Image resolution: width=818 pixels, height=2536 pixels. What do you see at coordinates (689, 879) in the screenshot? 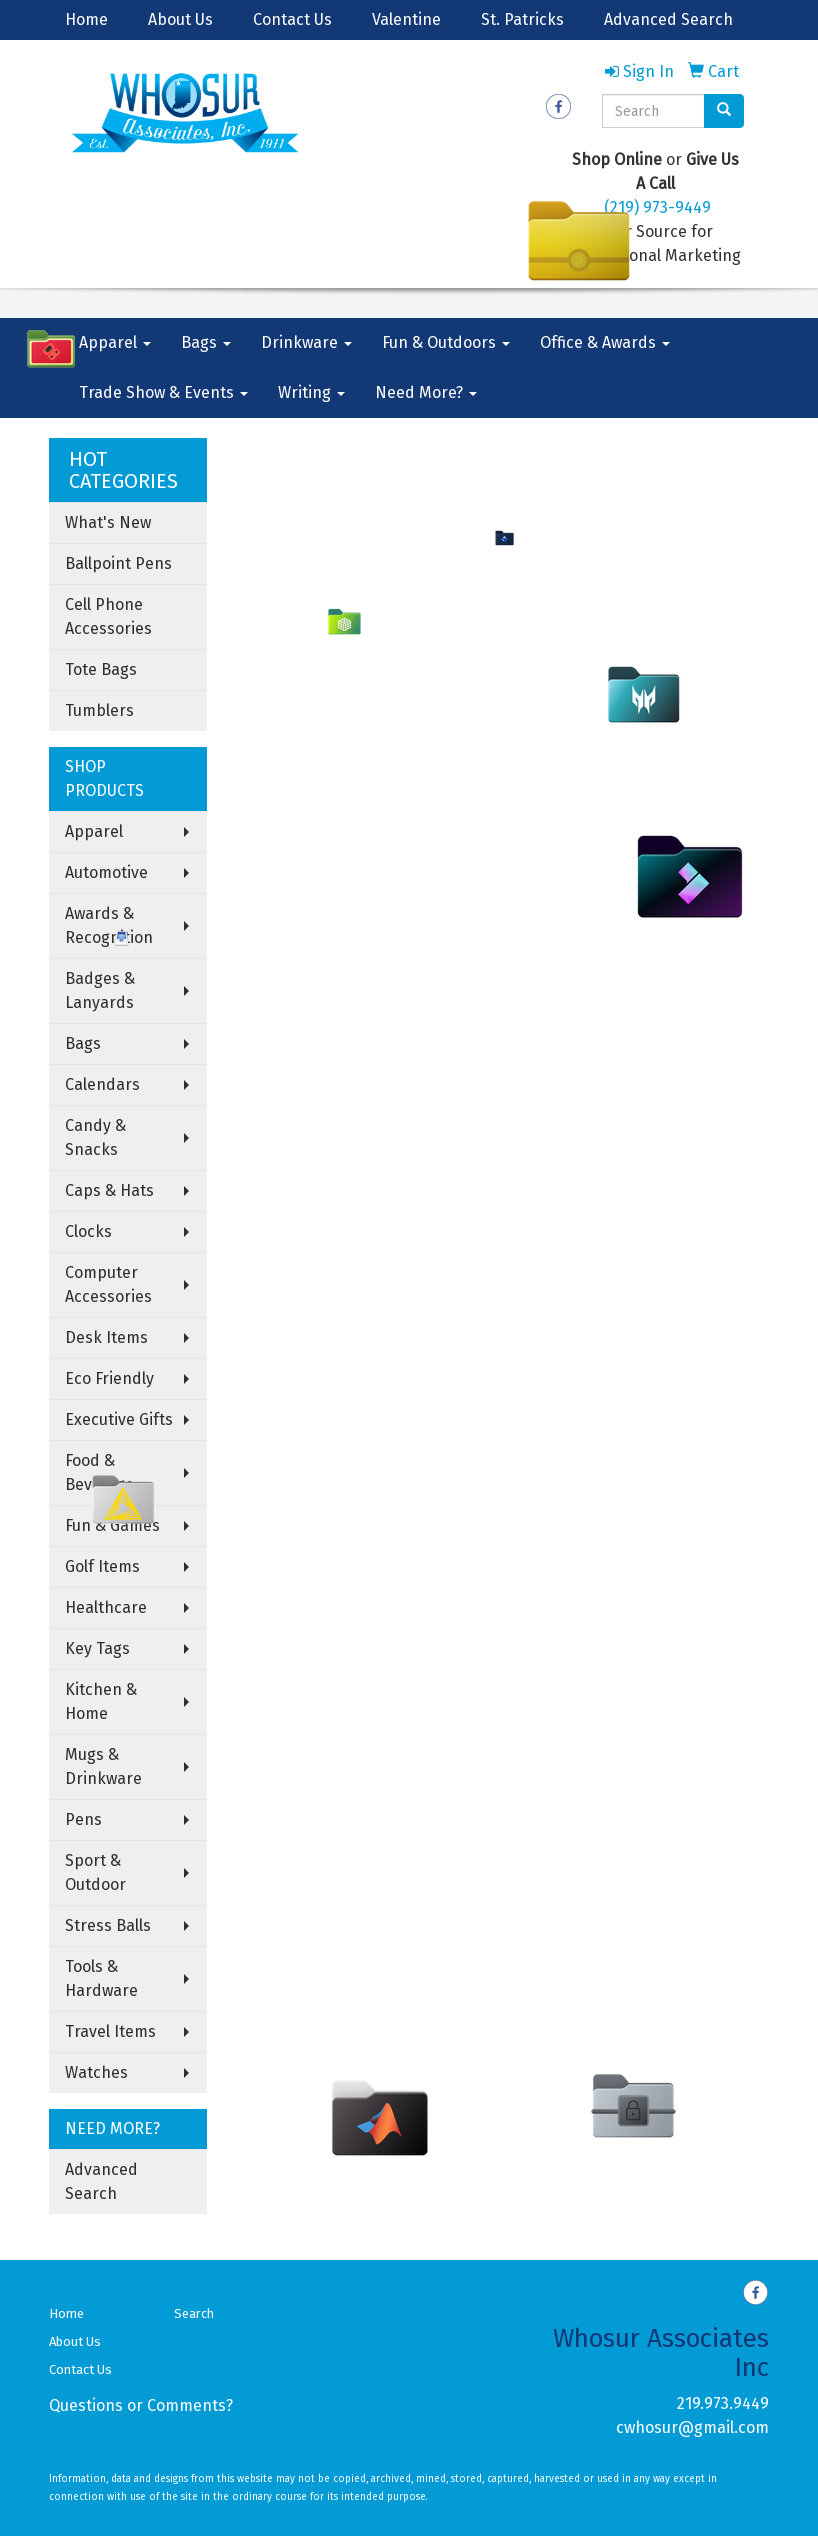
I see `open wondershare filmora go project files` at bounding box center [689, 879].